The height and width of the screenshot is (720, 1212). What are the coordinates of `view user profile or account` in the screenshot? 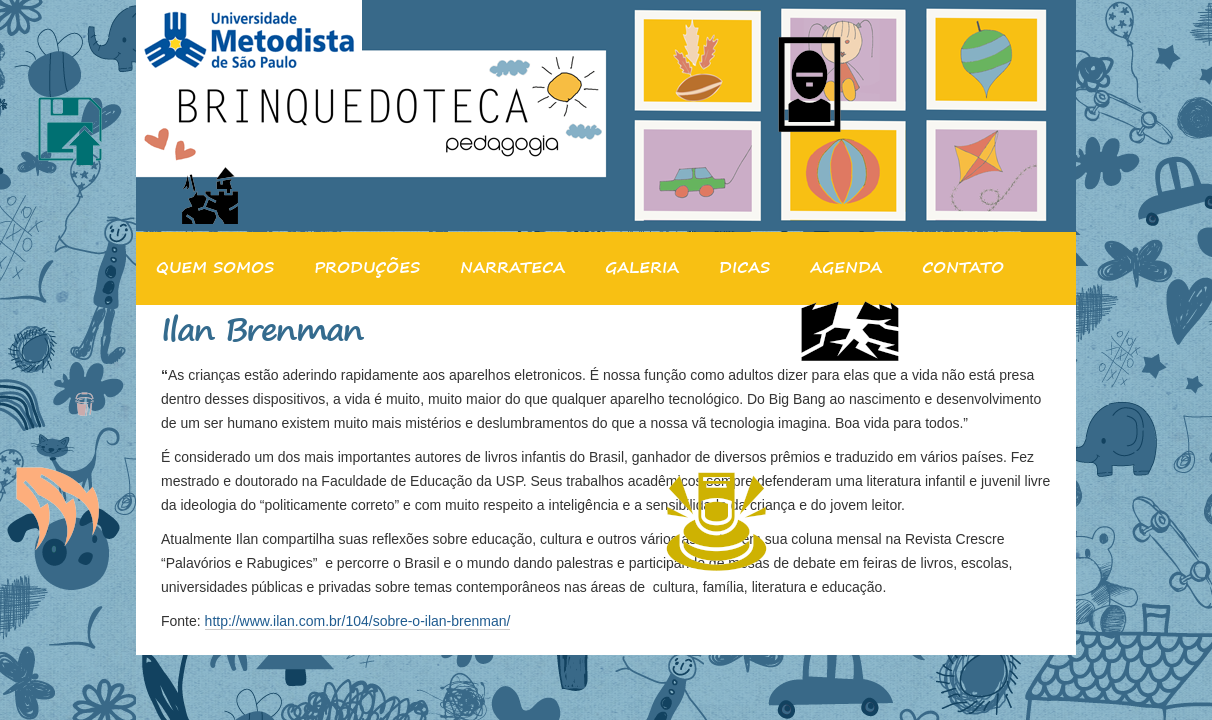 It's located at (809, 84).